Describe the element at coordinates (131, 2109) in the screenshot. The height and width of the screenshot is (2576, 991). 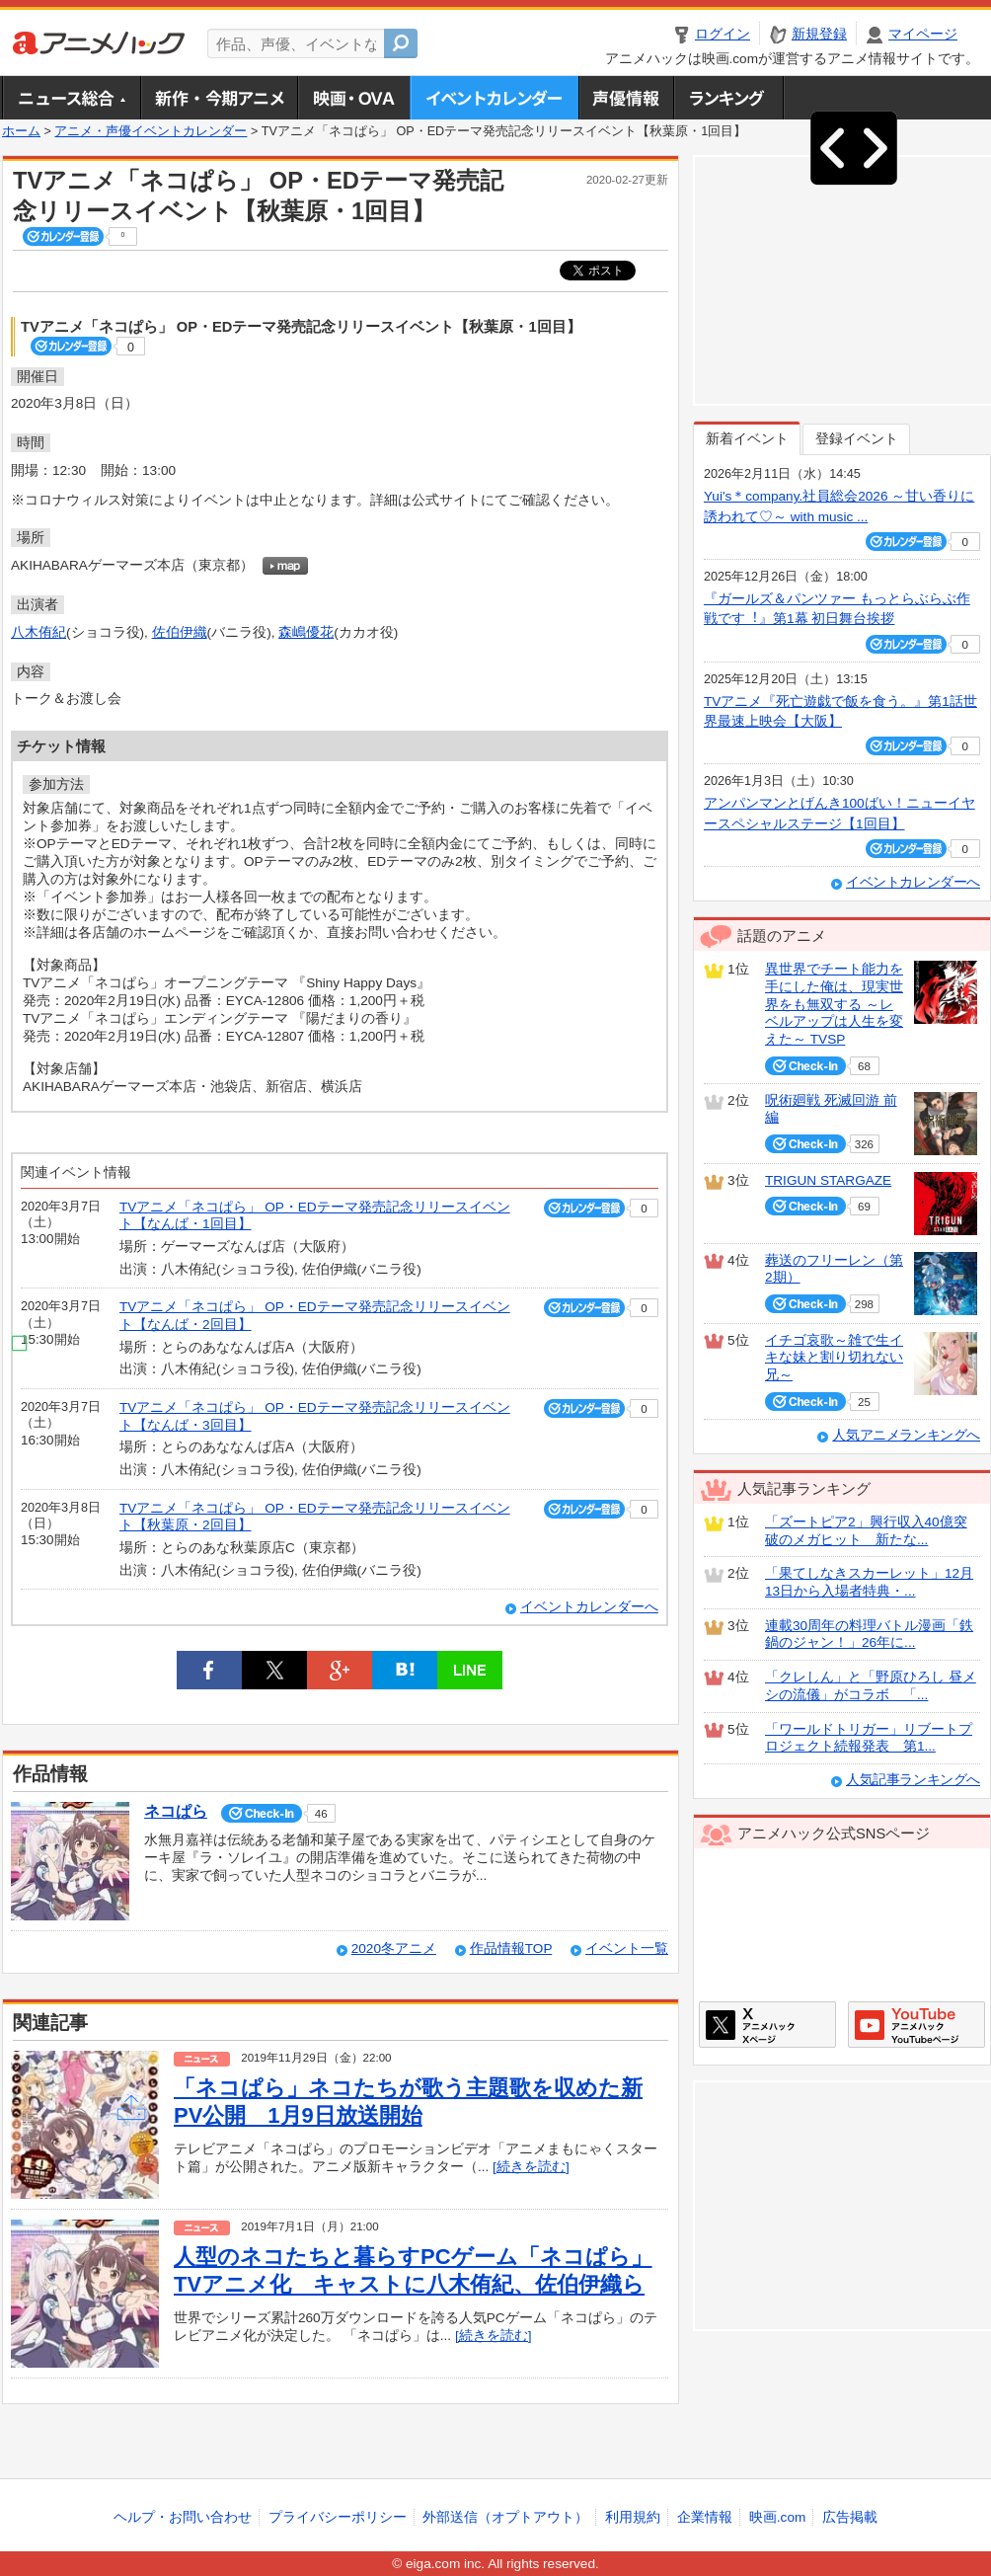
I see `upload a file or document` at that location.